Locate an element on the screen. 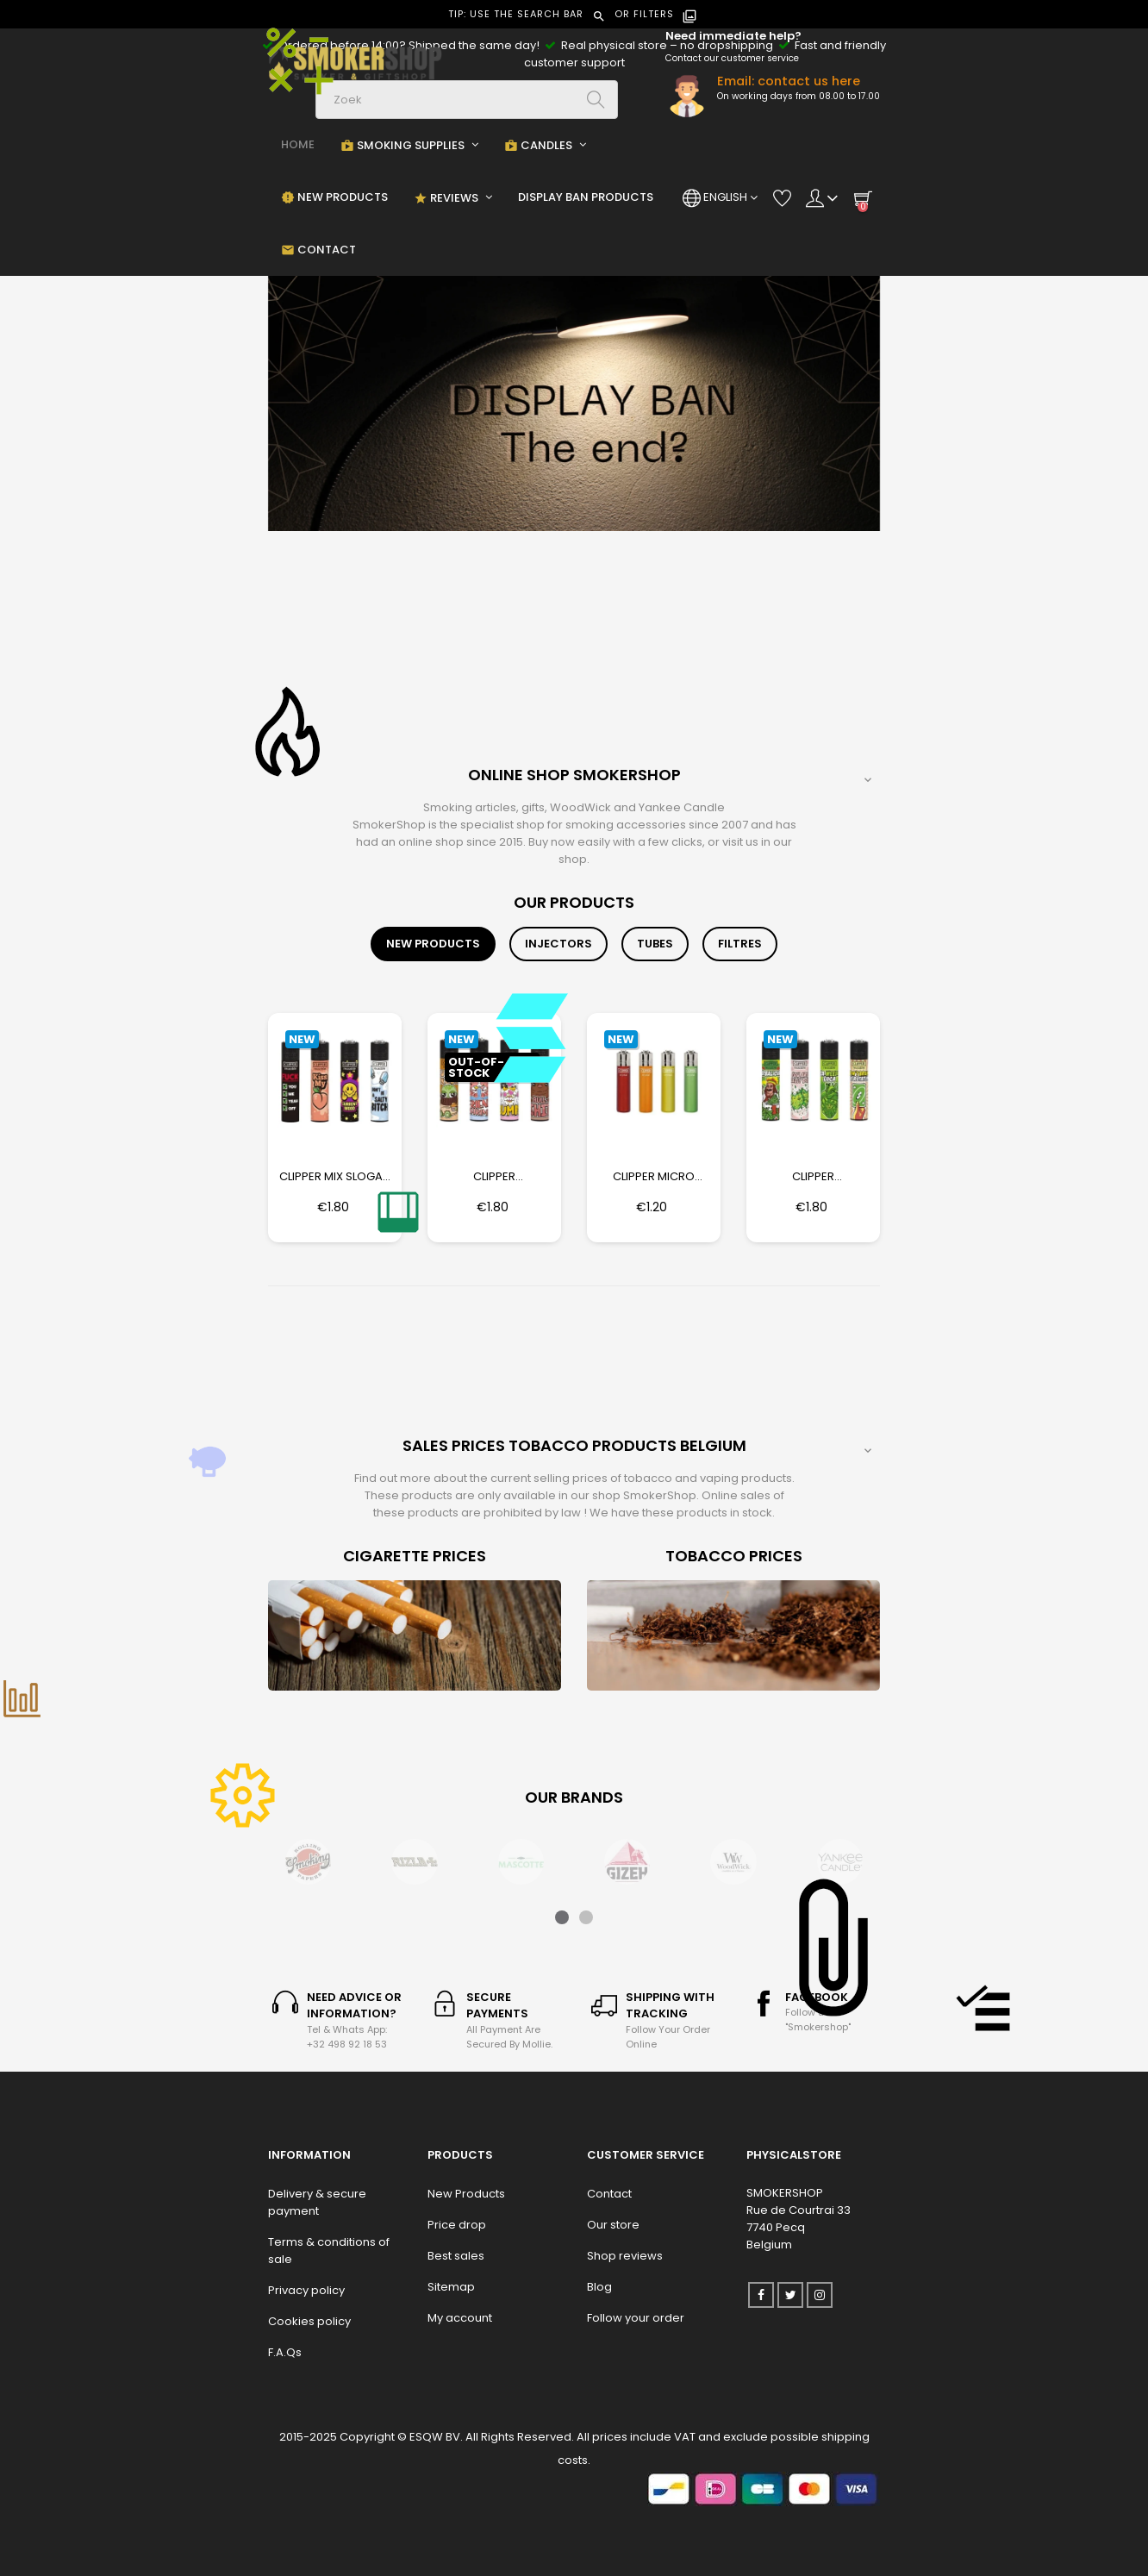 The image size is (1148, 2576). access airship or blimp travel options is located at coordinates (207, 1461).